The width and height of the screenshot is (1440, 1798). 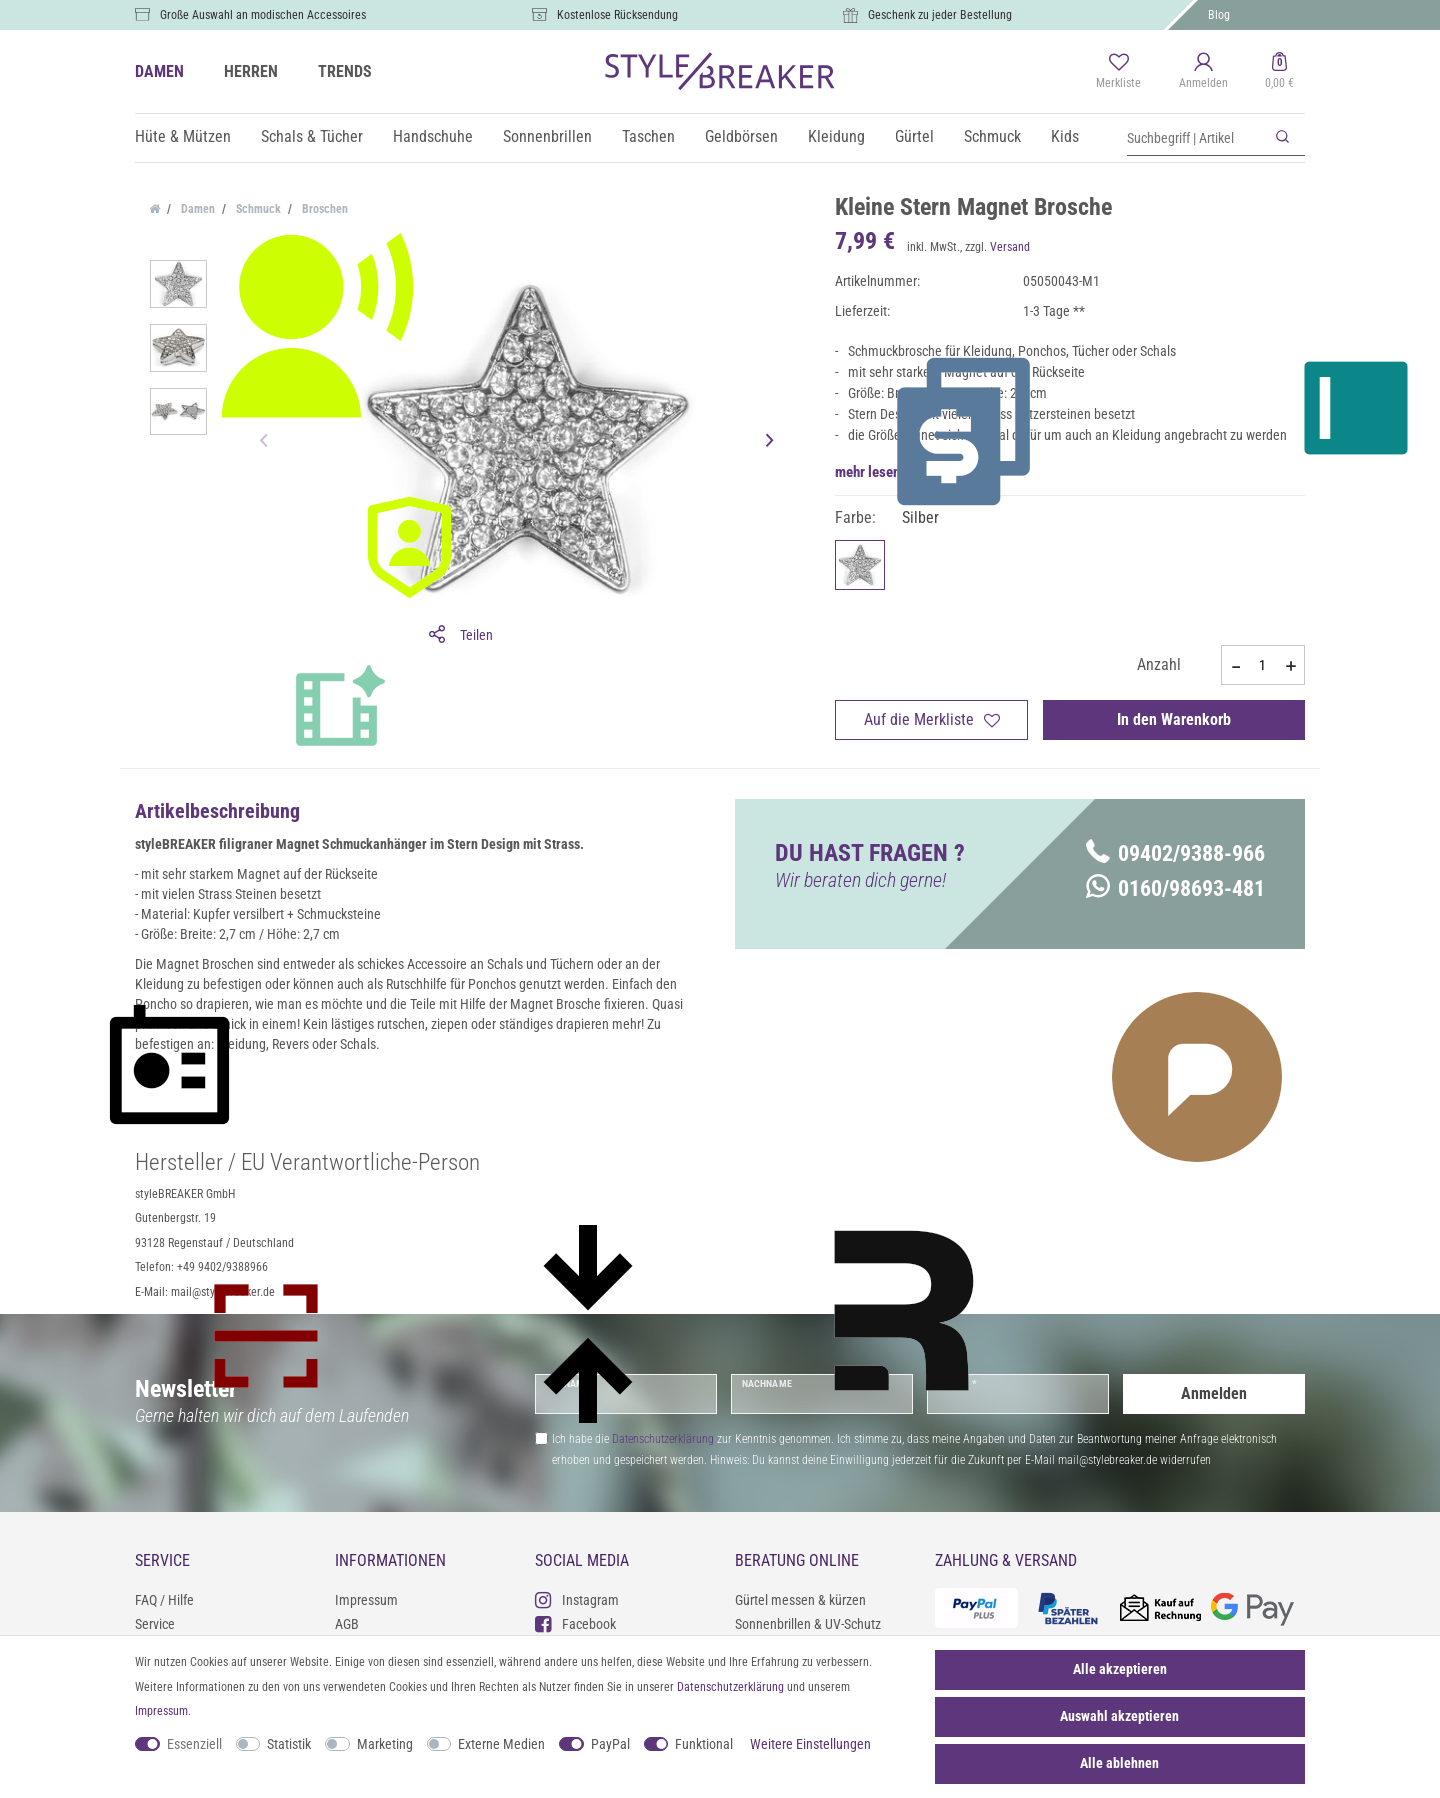 I want to click on open radio or audio streaming app, so click(x=169, y=1070).